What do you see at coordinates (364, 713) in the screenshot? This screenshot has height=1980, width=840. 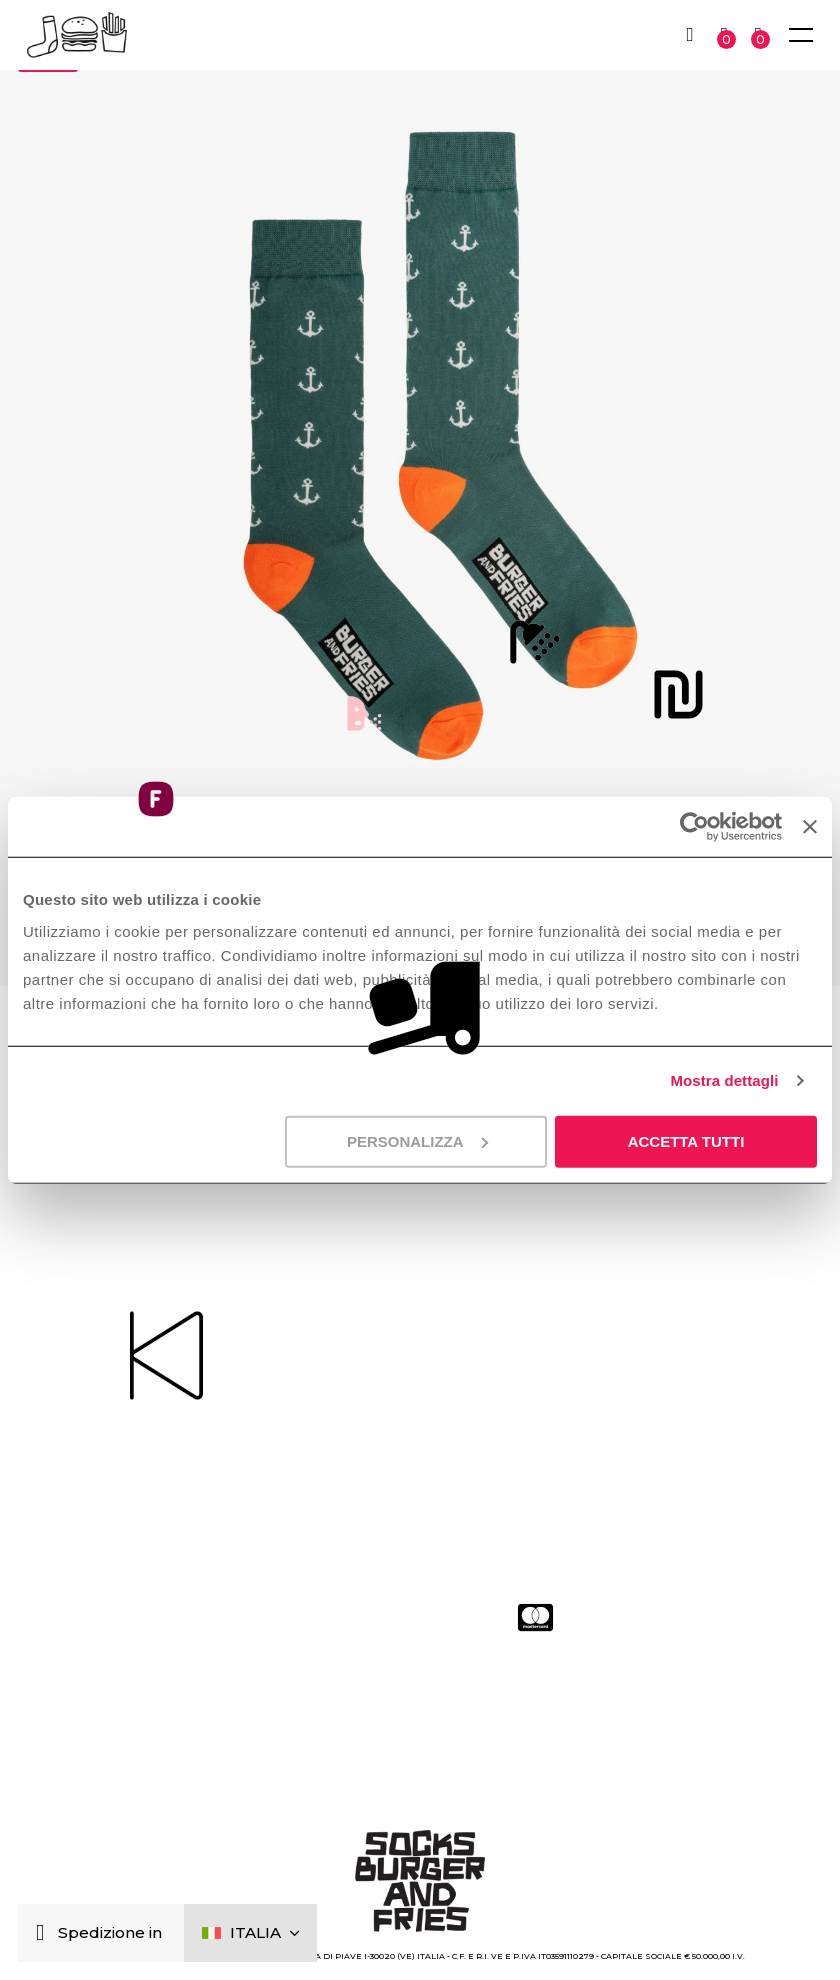 I see `report respiratory symptoms` at bounding box center [364, 713].